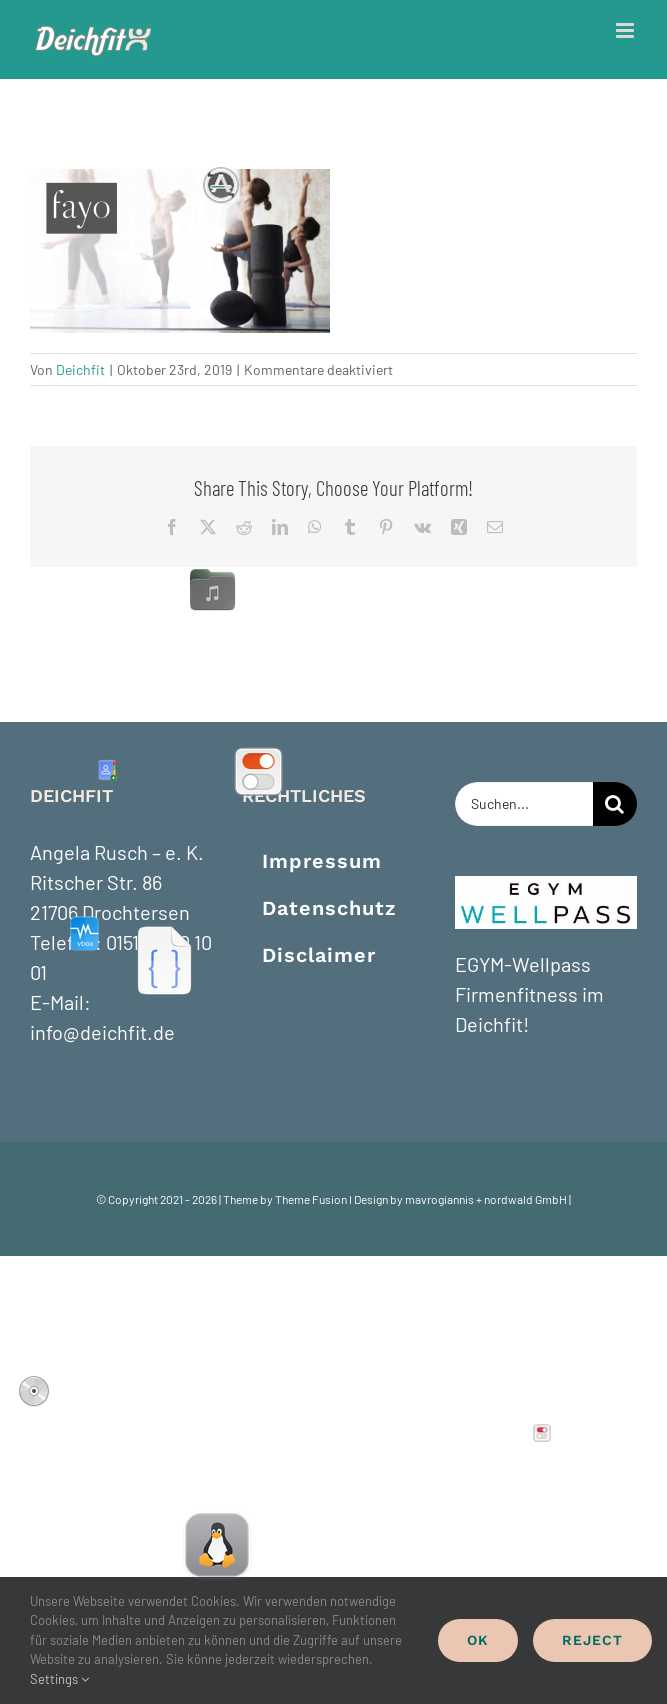 This screenshot has height=1704, width=667. Describe the element at coordinates (212, 589) in the screenshot. I see `open your music folder` at that location.